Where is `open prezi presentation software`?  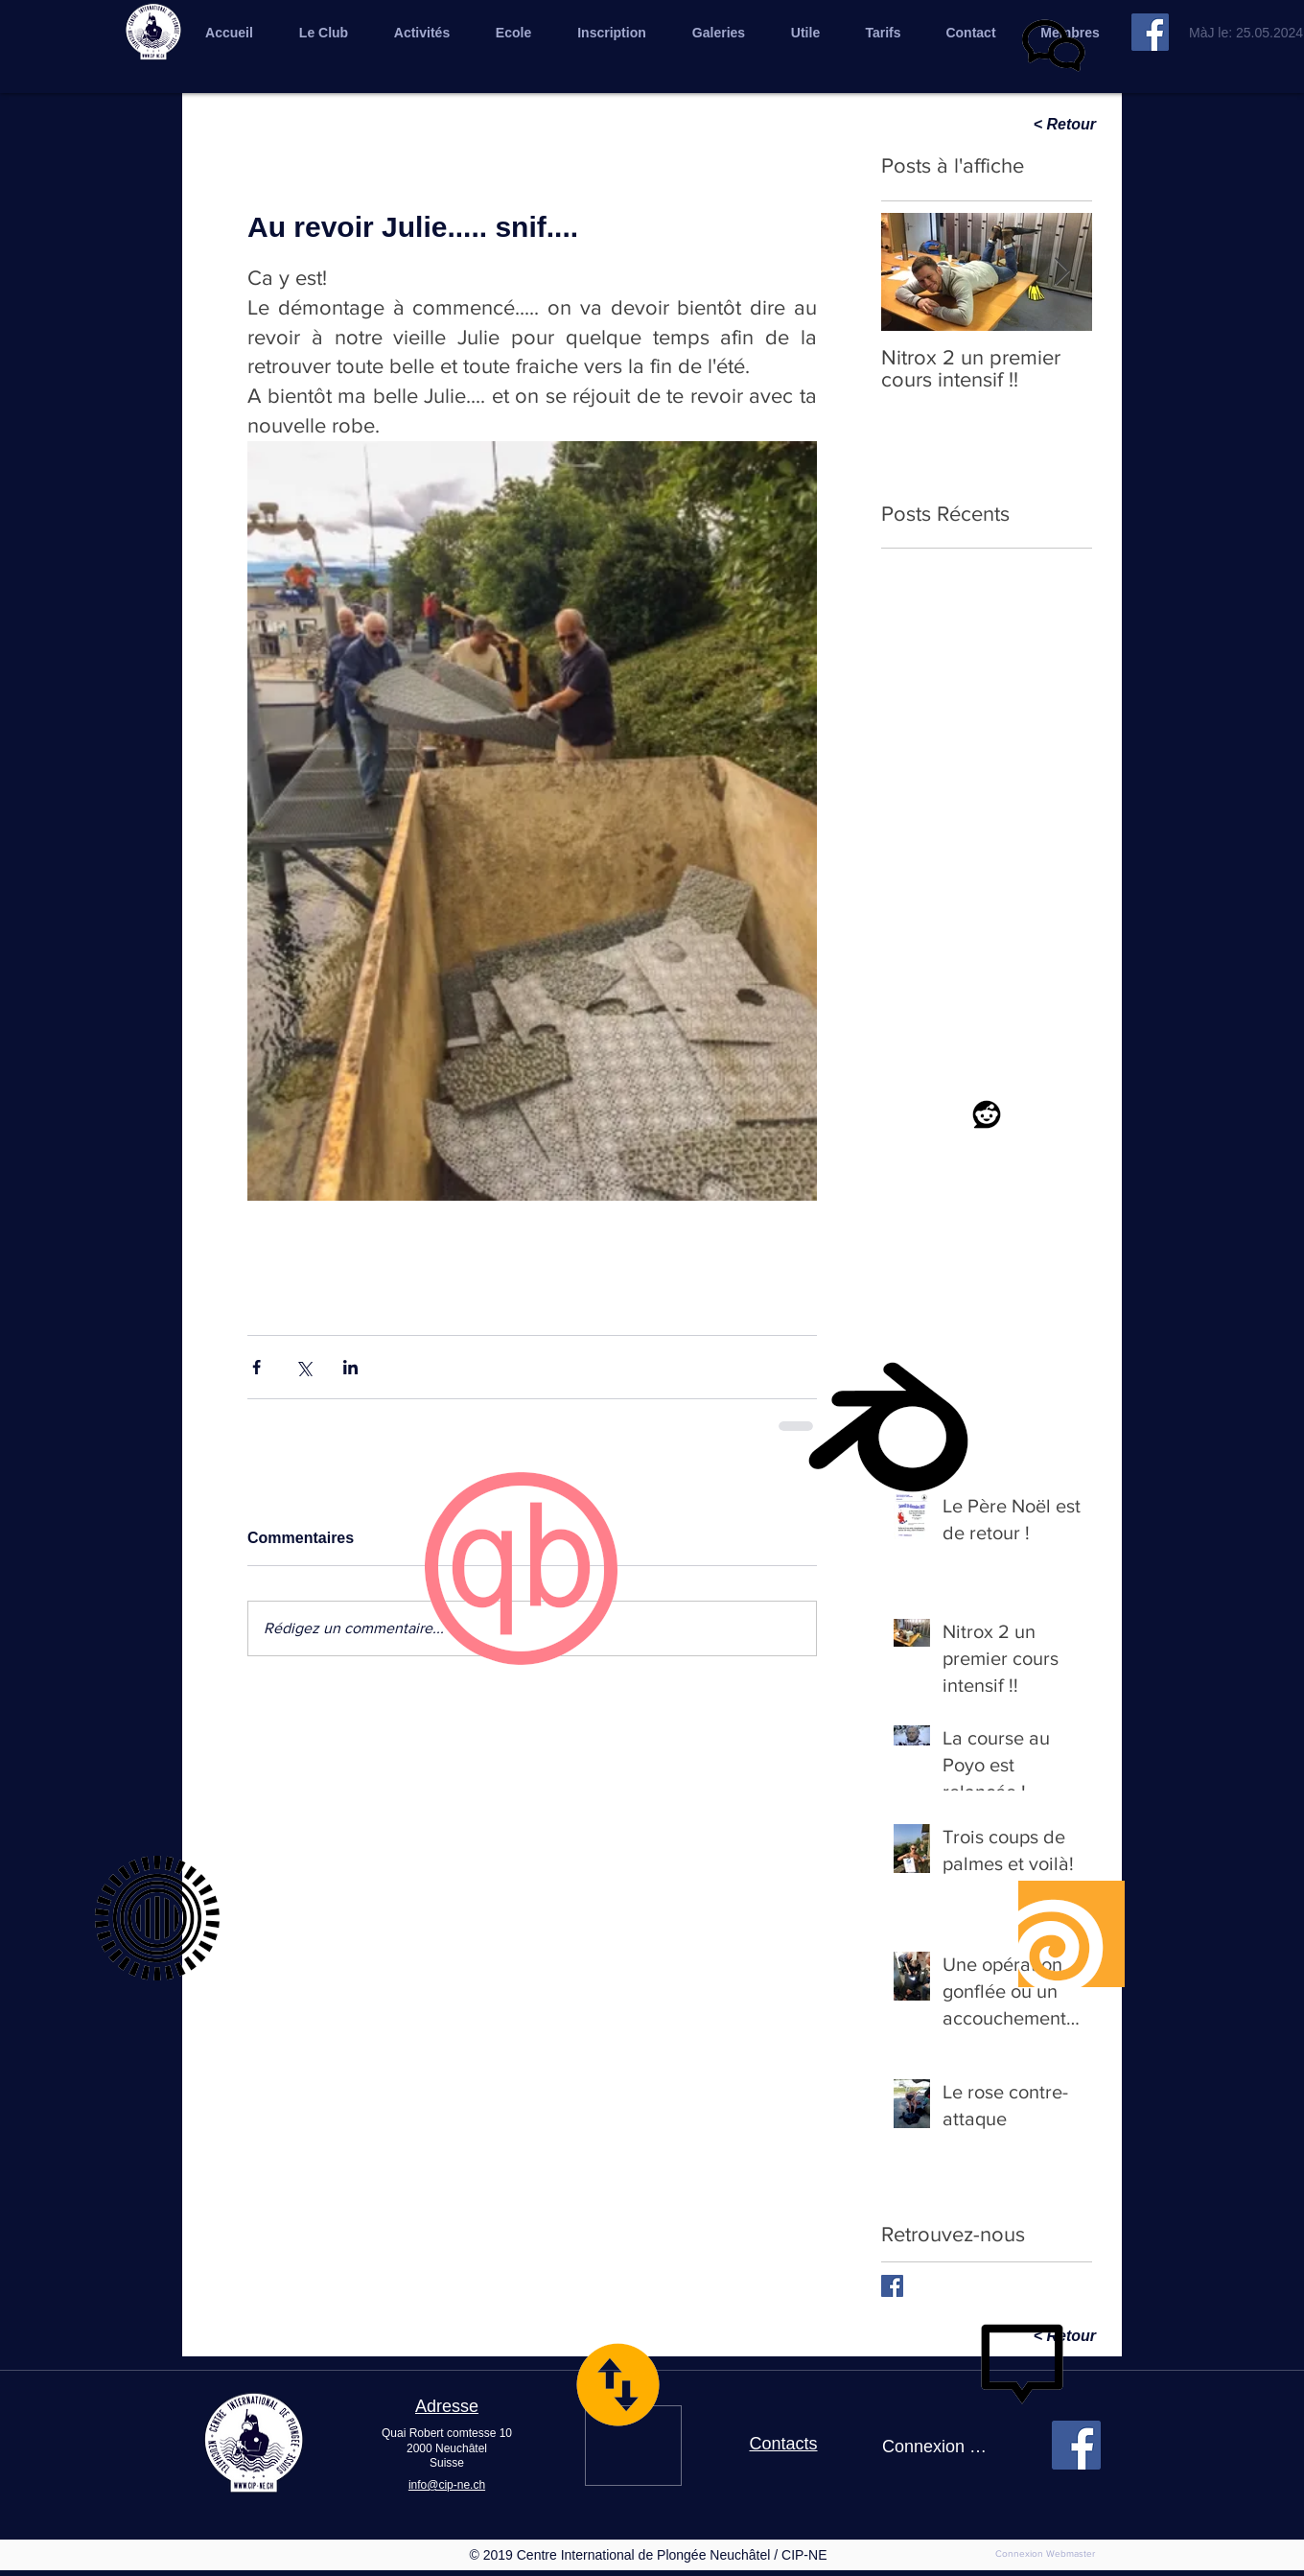
open prezi presentation software is located at coordinates (157, 1918).